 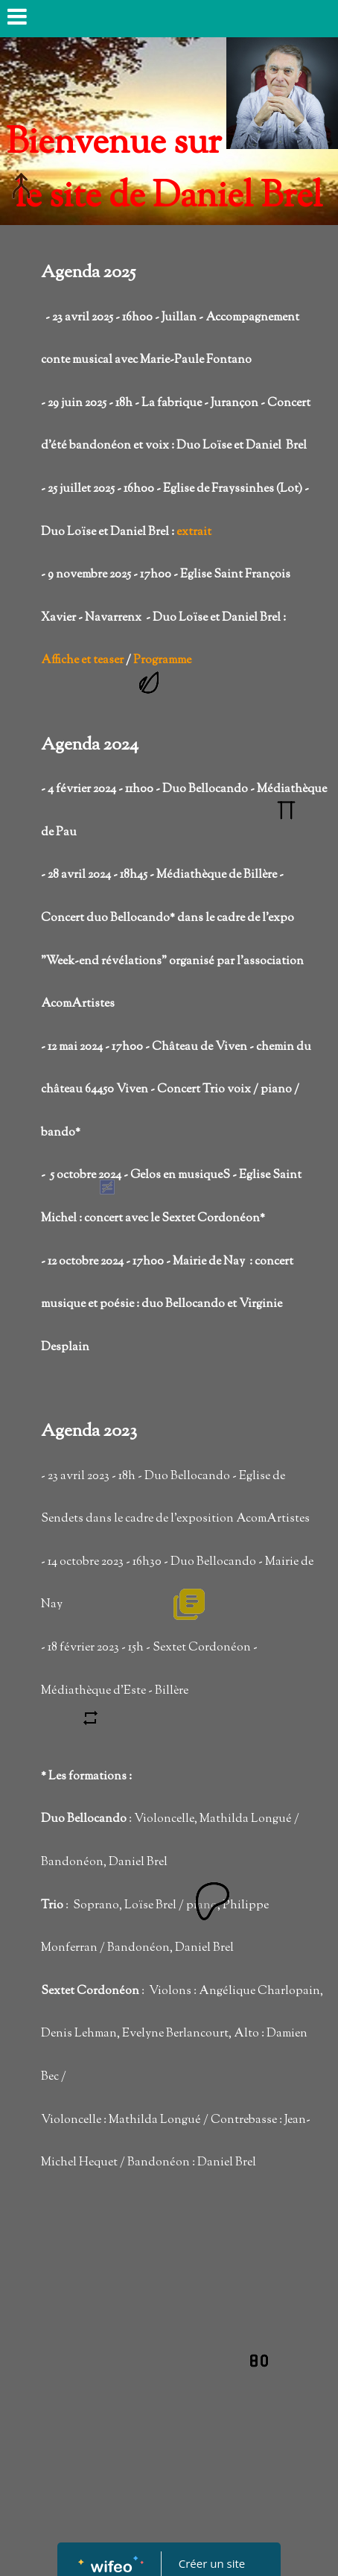 I want to click on access your saved content library, so click(x=189, y=1604).